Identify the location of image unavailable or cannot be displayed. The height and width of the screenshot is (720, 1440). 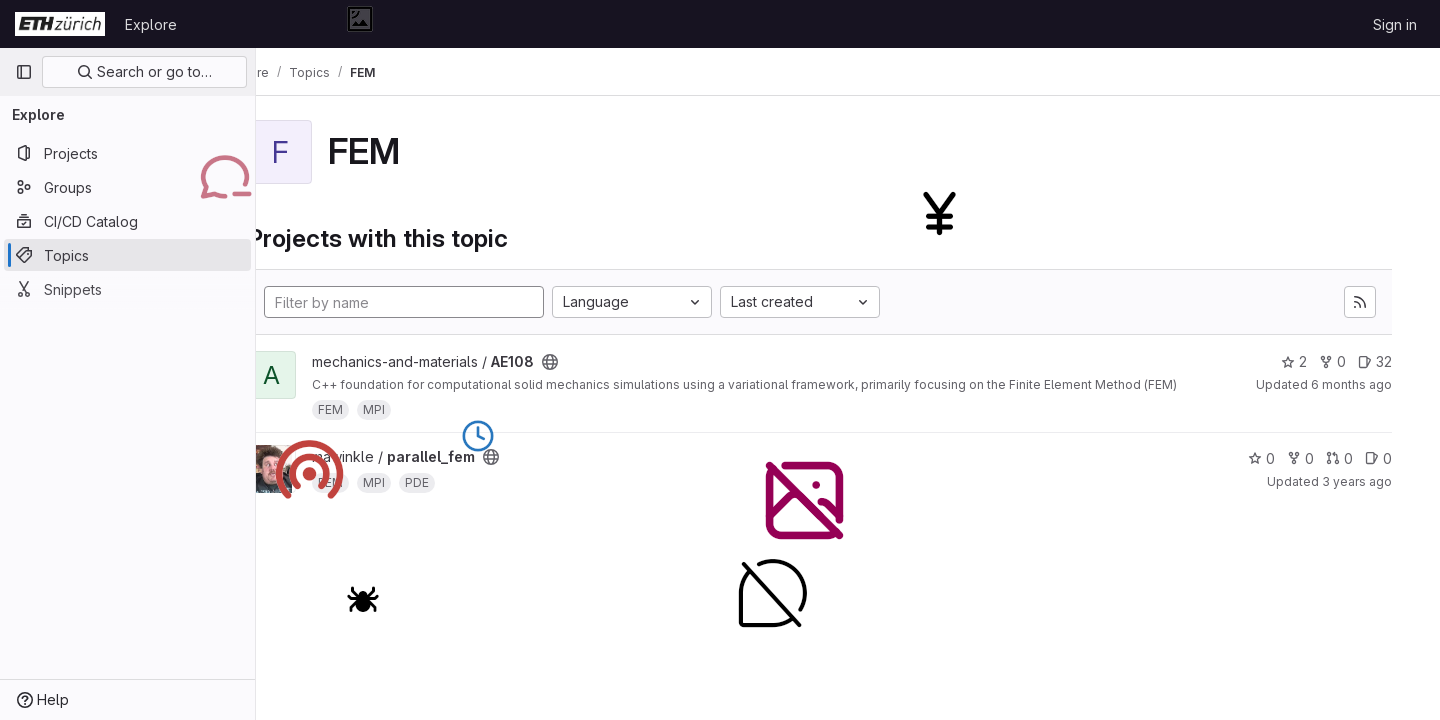
(804, 500).